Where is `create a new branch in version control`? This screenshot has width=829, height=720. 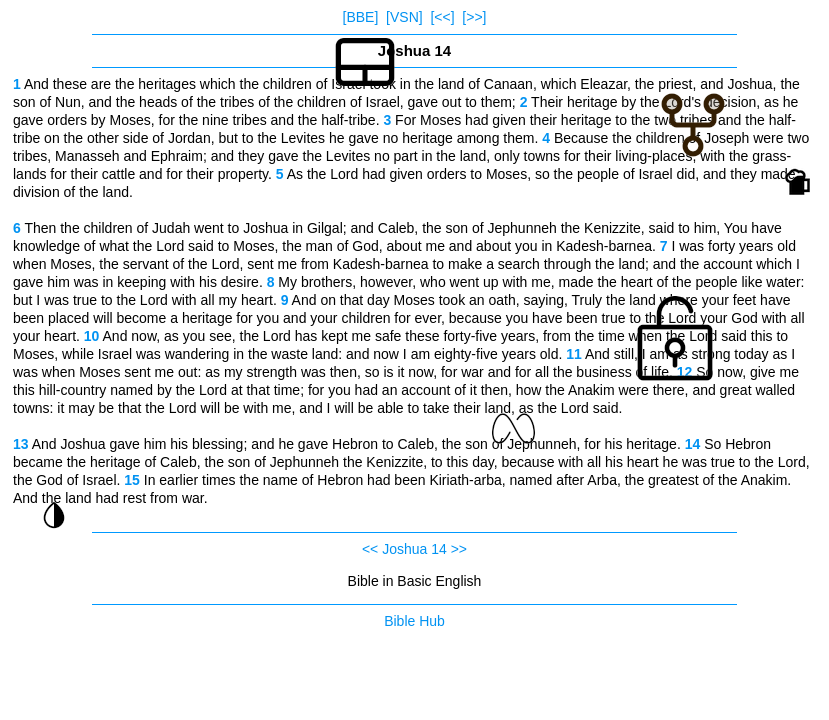 create a new branch in version control is located at coordinates (693, 125).